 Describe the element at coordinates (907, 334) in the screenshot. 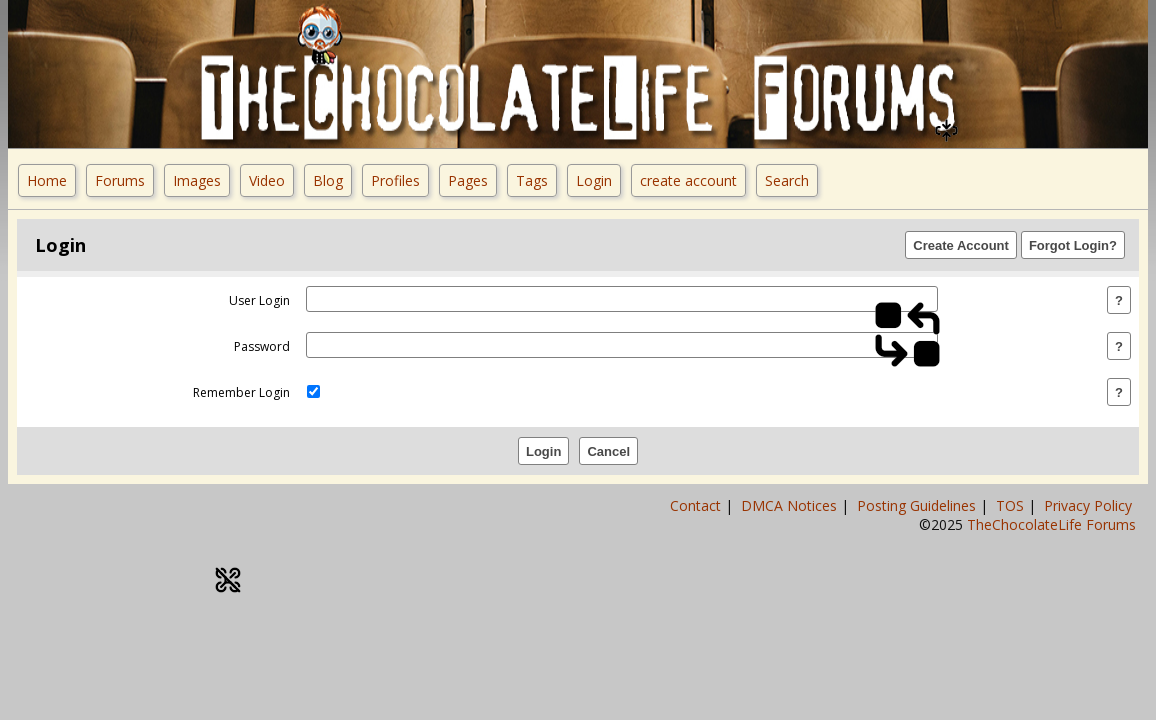

I see `replace or swap selected items` at that location.